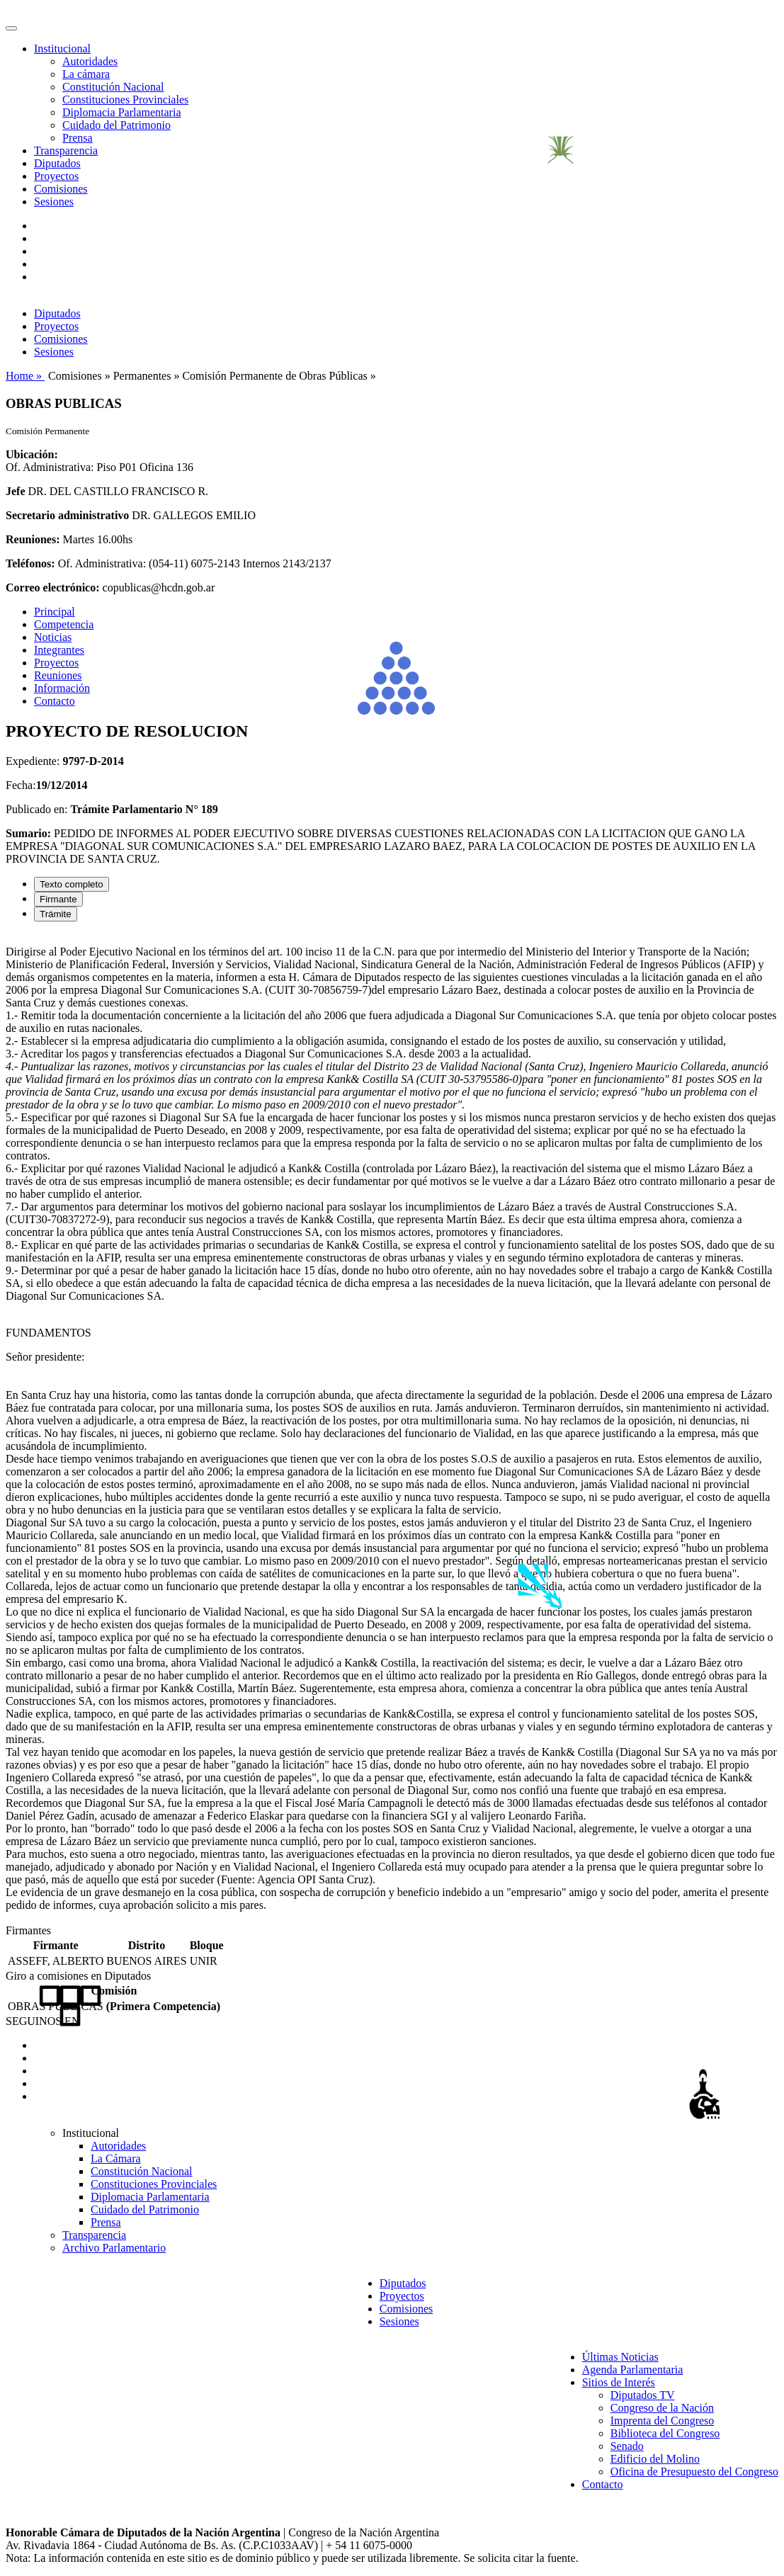 The image size is (784, 2576). Describe the element at coordinates (560, 149) in the screenshot. I see `indicates volcanic activity or hazard in a game` at that location.